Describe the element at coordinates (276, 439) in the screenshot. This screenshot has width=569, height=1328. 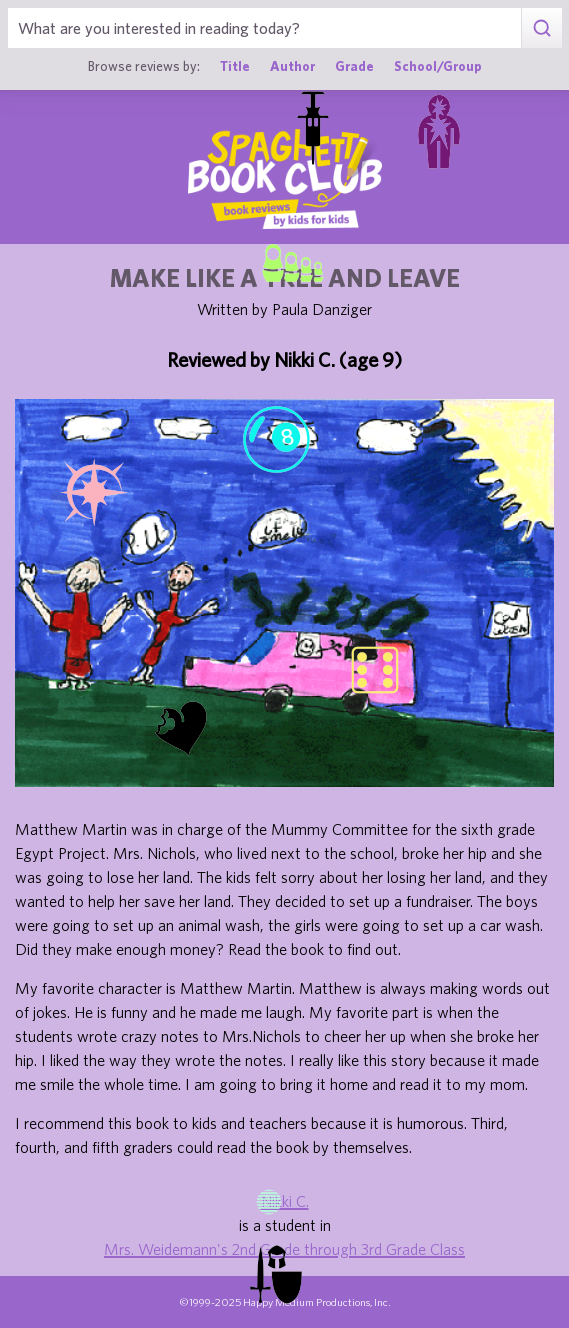
I see `play billiards or pool game` at that location.